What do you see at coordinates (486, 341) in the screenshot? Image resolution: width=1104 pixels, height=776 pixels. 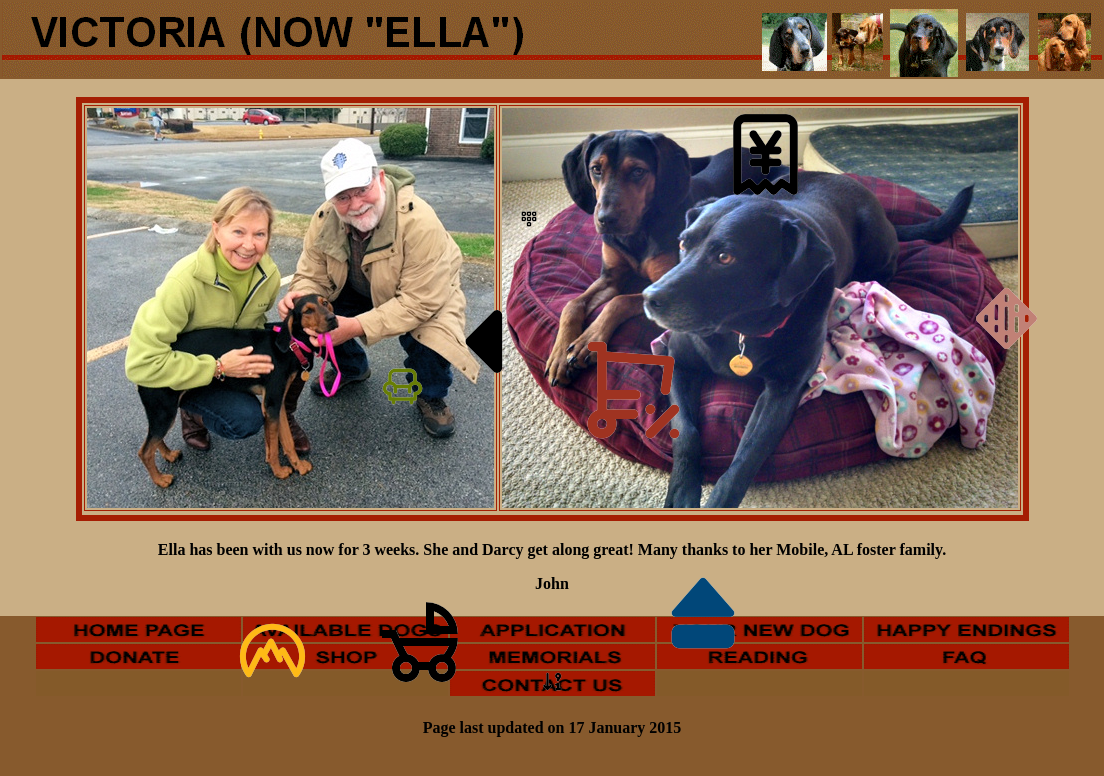 I see `go back to the previous screen` at bounding box center [486, 341].